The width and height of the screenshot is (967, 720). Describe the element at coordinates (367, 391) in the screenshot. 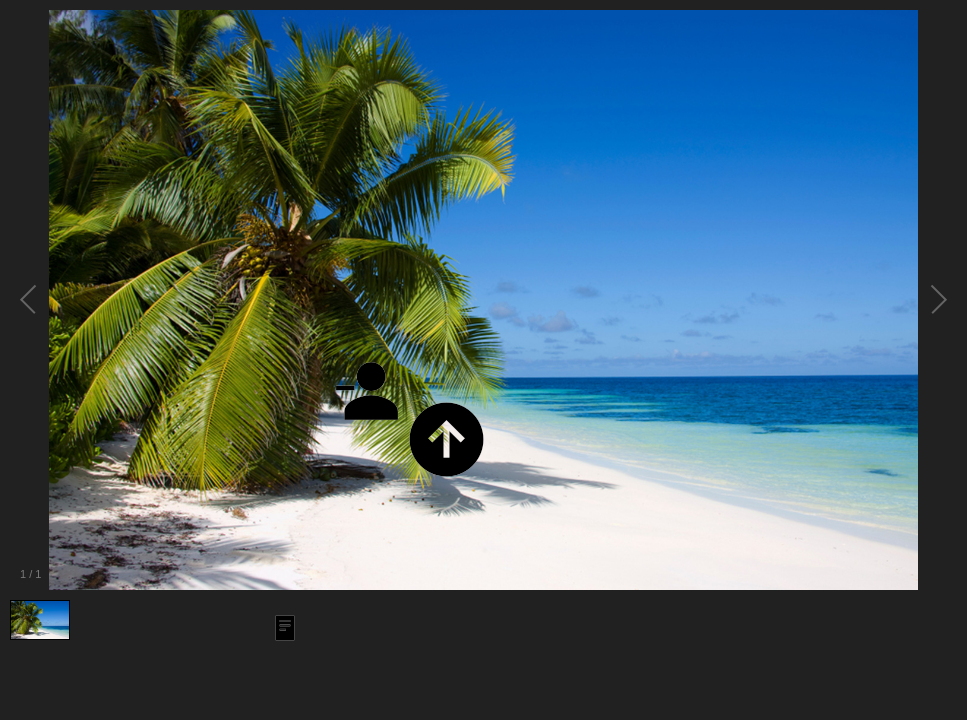

I see `remove a contact or friend` at that location.